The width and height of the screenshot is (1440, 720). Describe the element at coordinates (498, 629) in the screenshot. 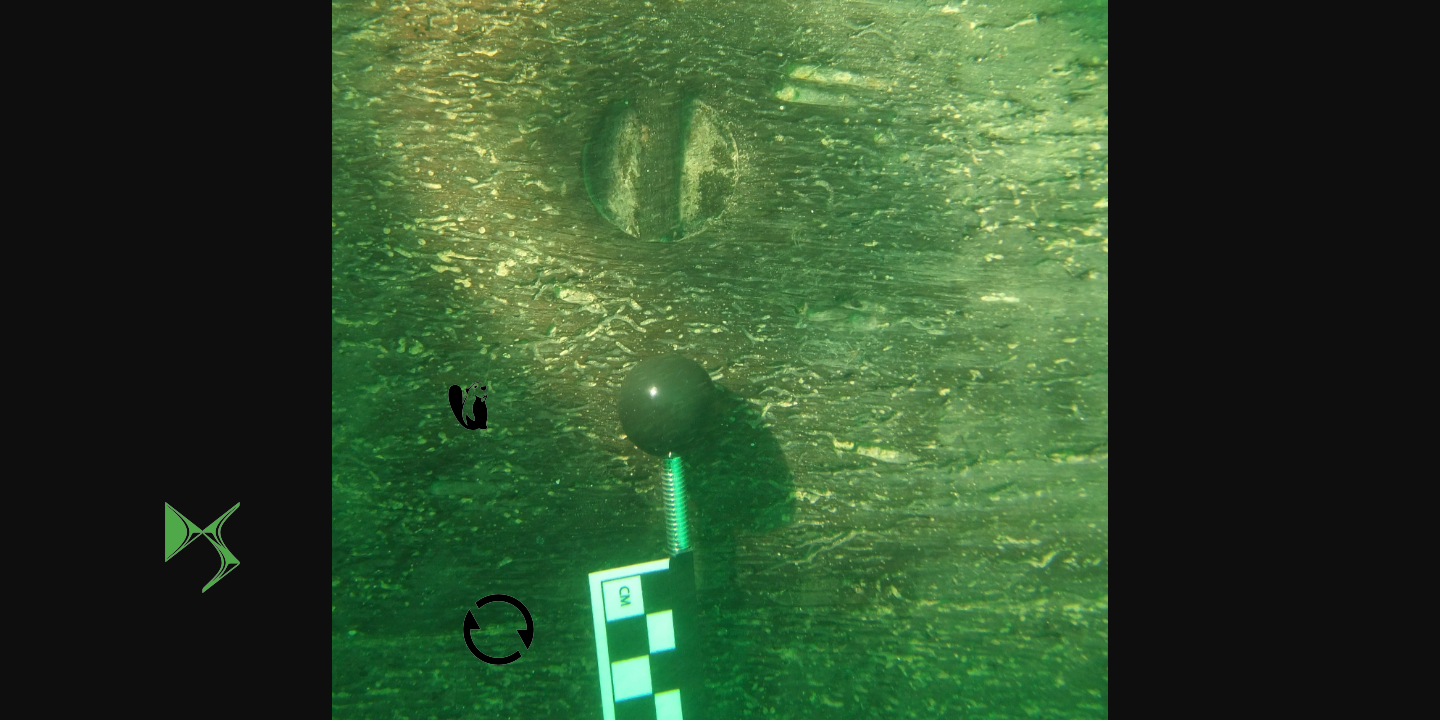

I see `refresh or reload the current page` at that location.